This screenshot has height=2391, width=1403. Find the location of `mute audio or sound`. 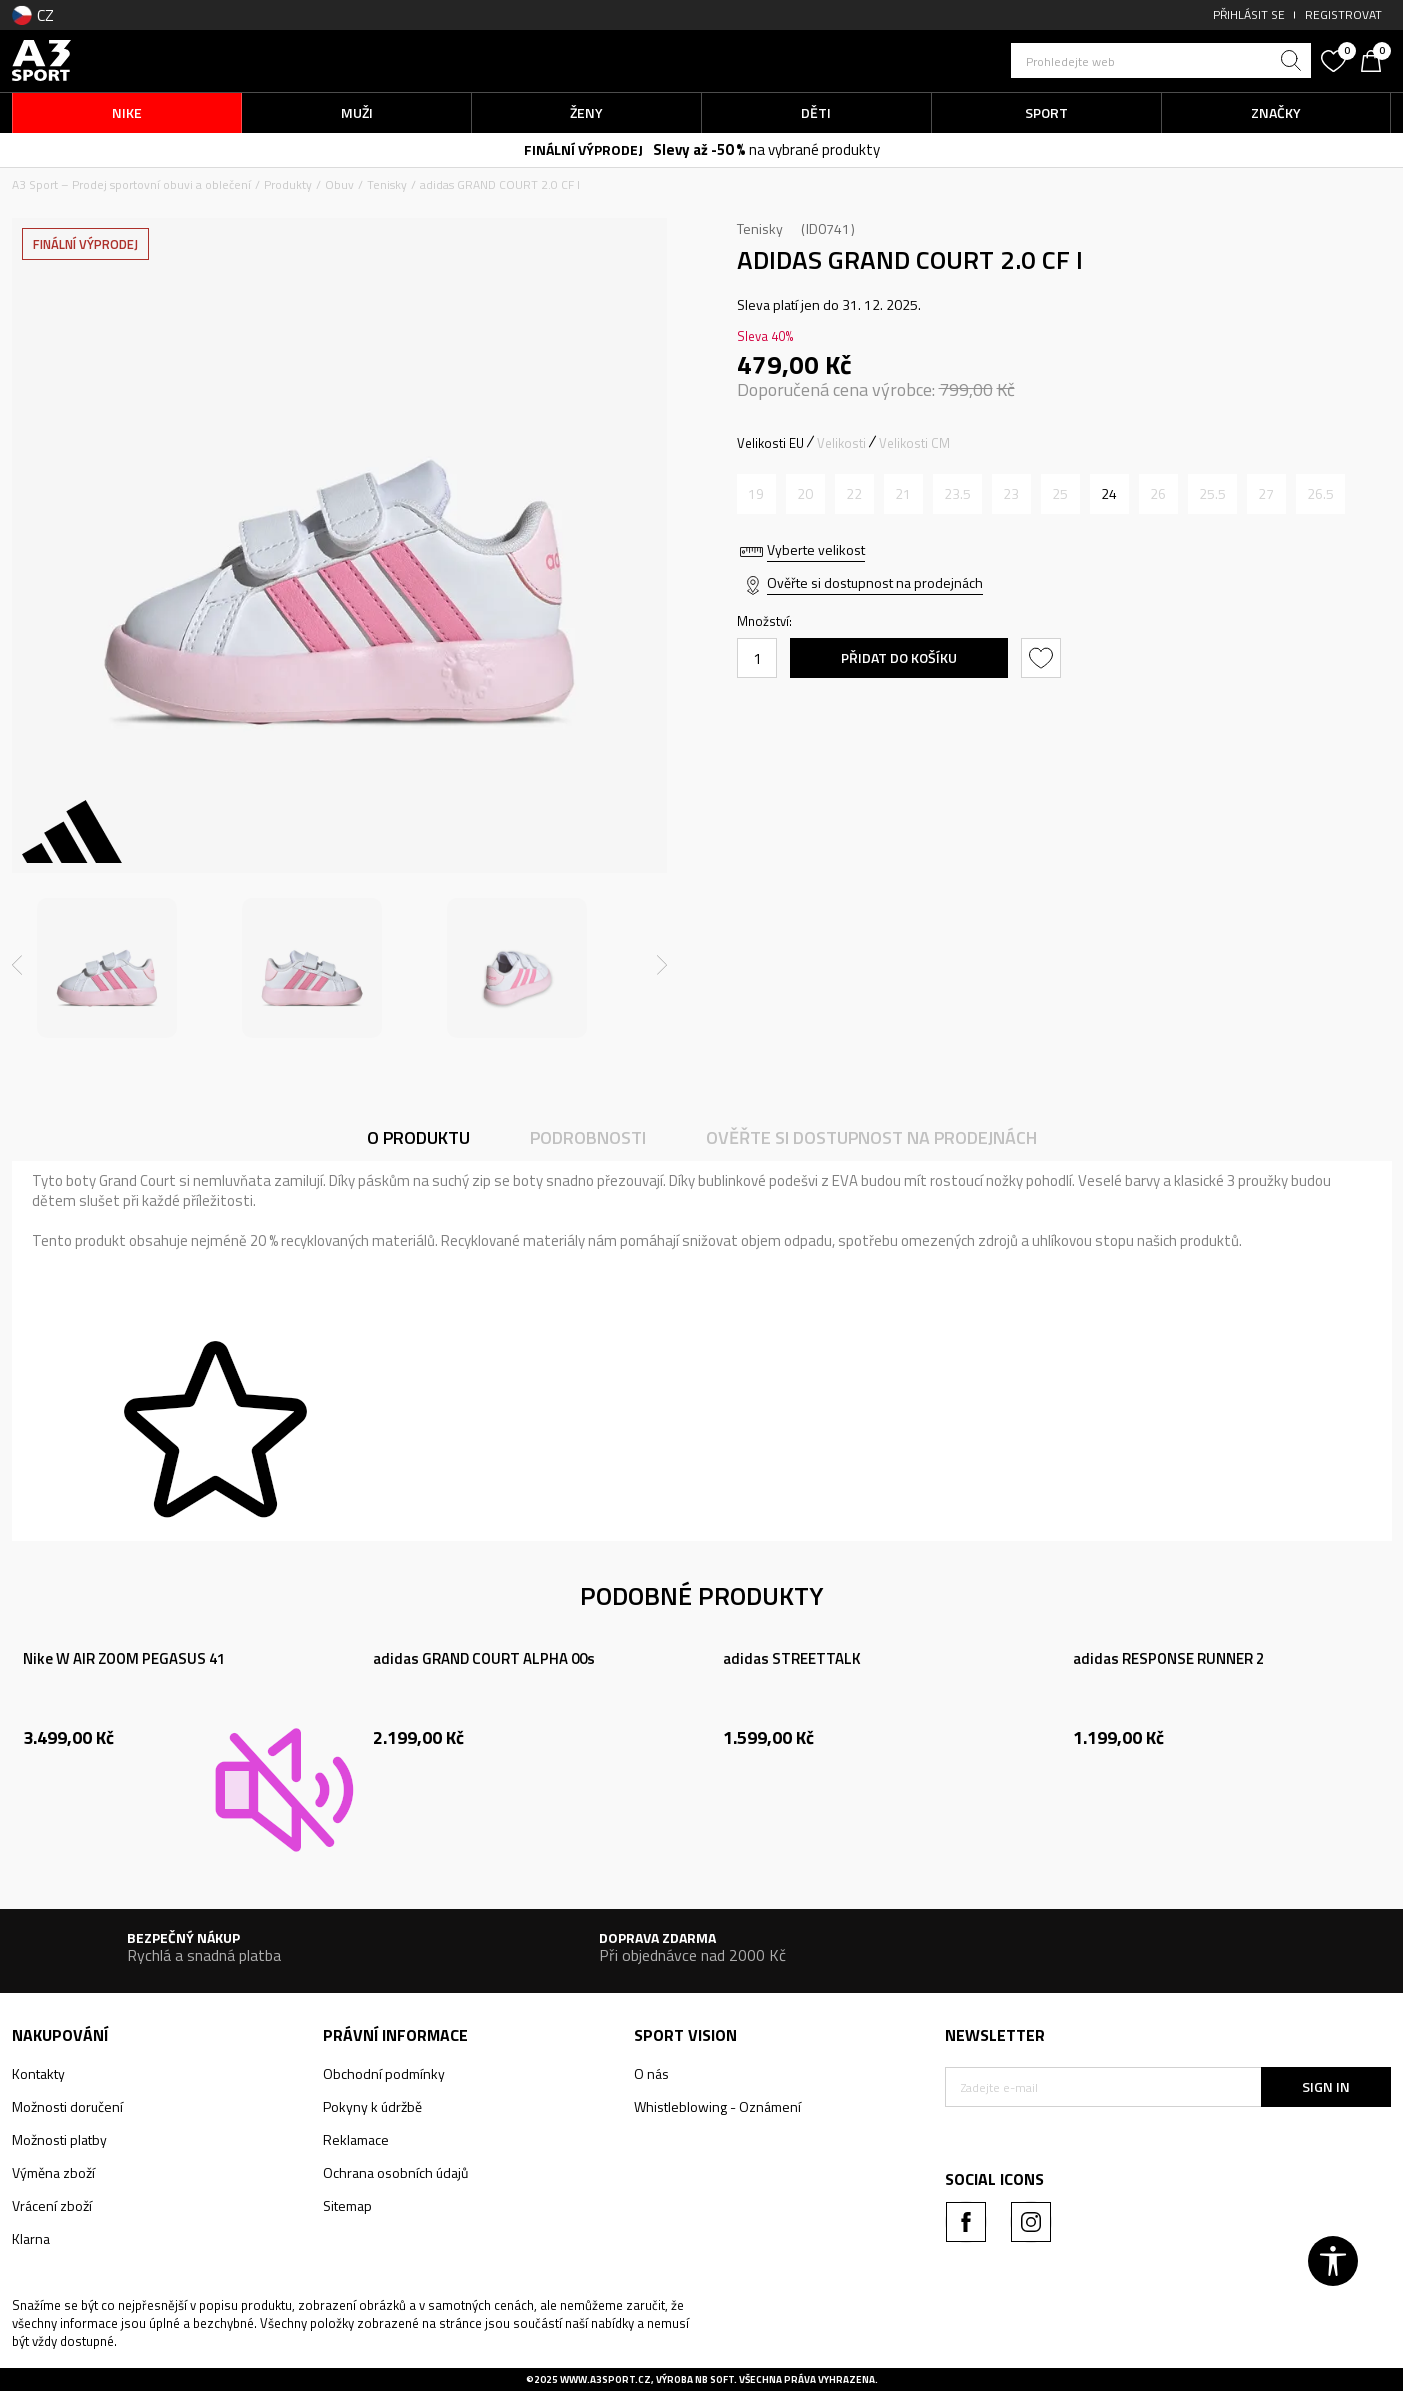

mute audio or sound is located at coordinates (282, 1790).